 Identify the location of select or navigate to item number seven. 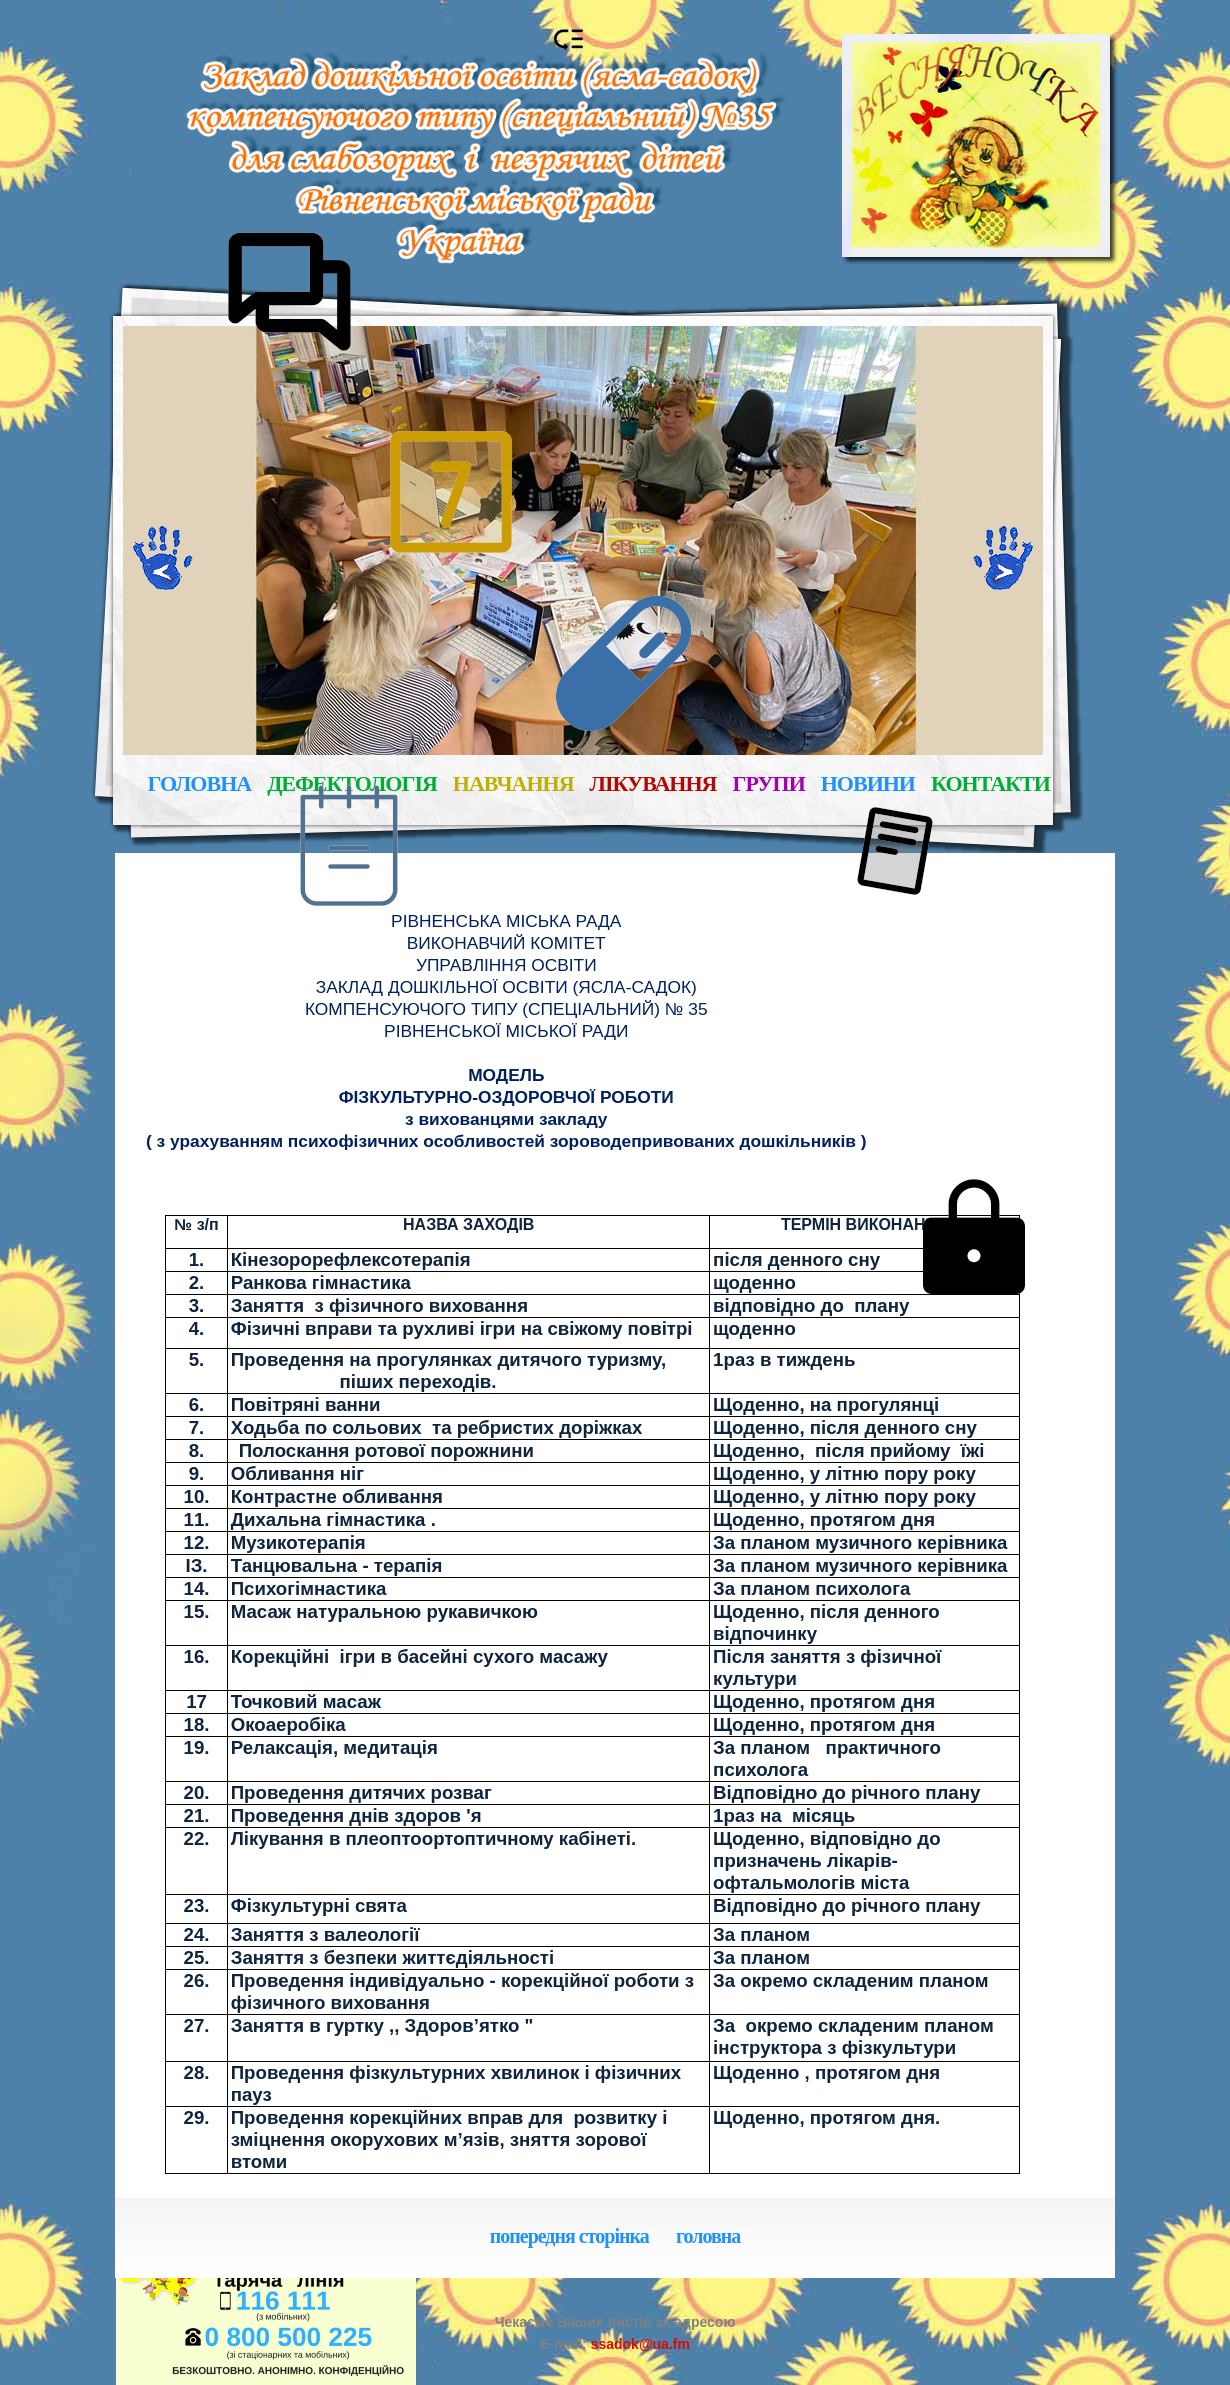
(451, 492).